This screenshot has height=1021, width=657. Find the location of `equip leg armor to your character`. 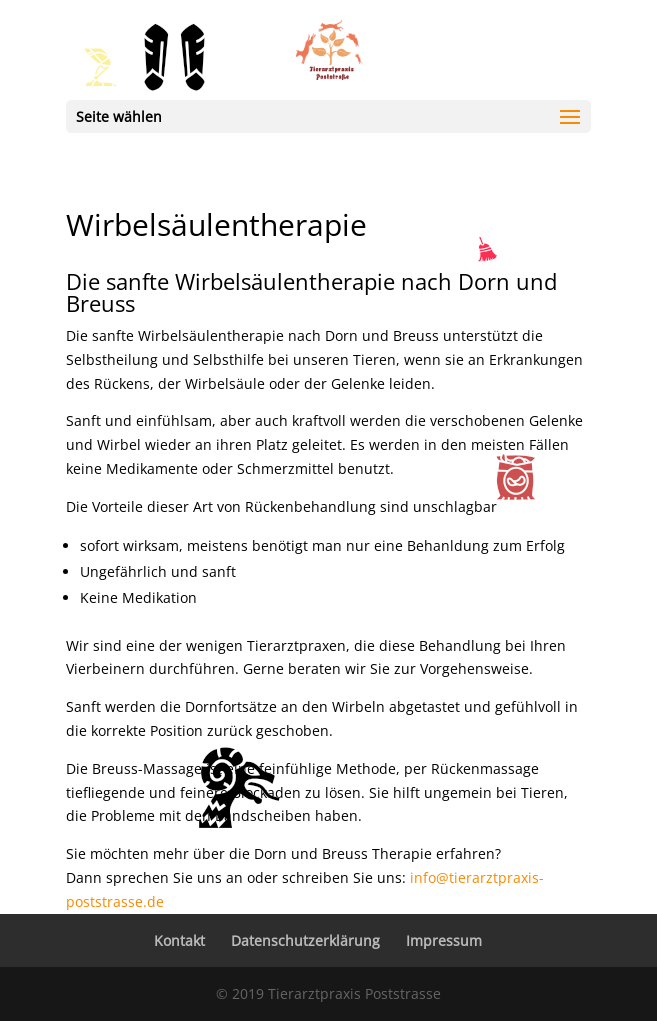

equip leg armor to your character is located at coordinates (174, 57).